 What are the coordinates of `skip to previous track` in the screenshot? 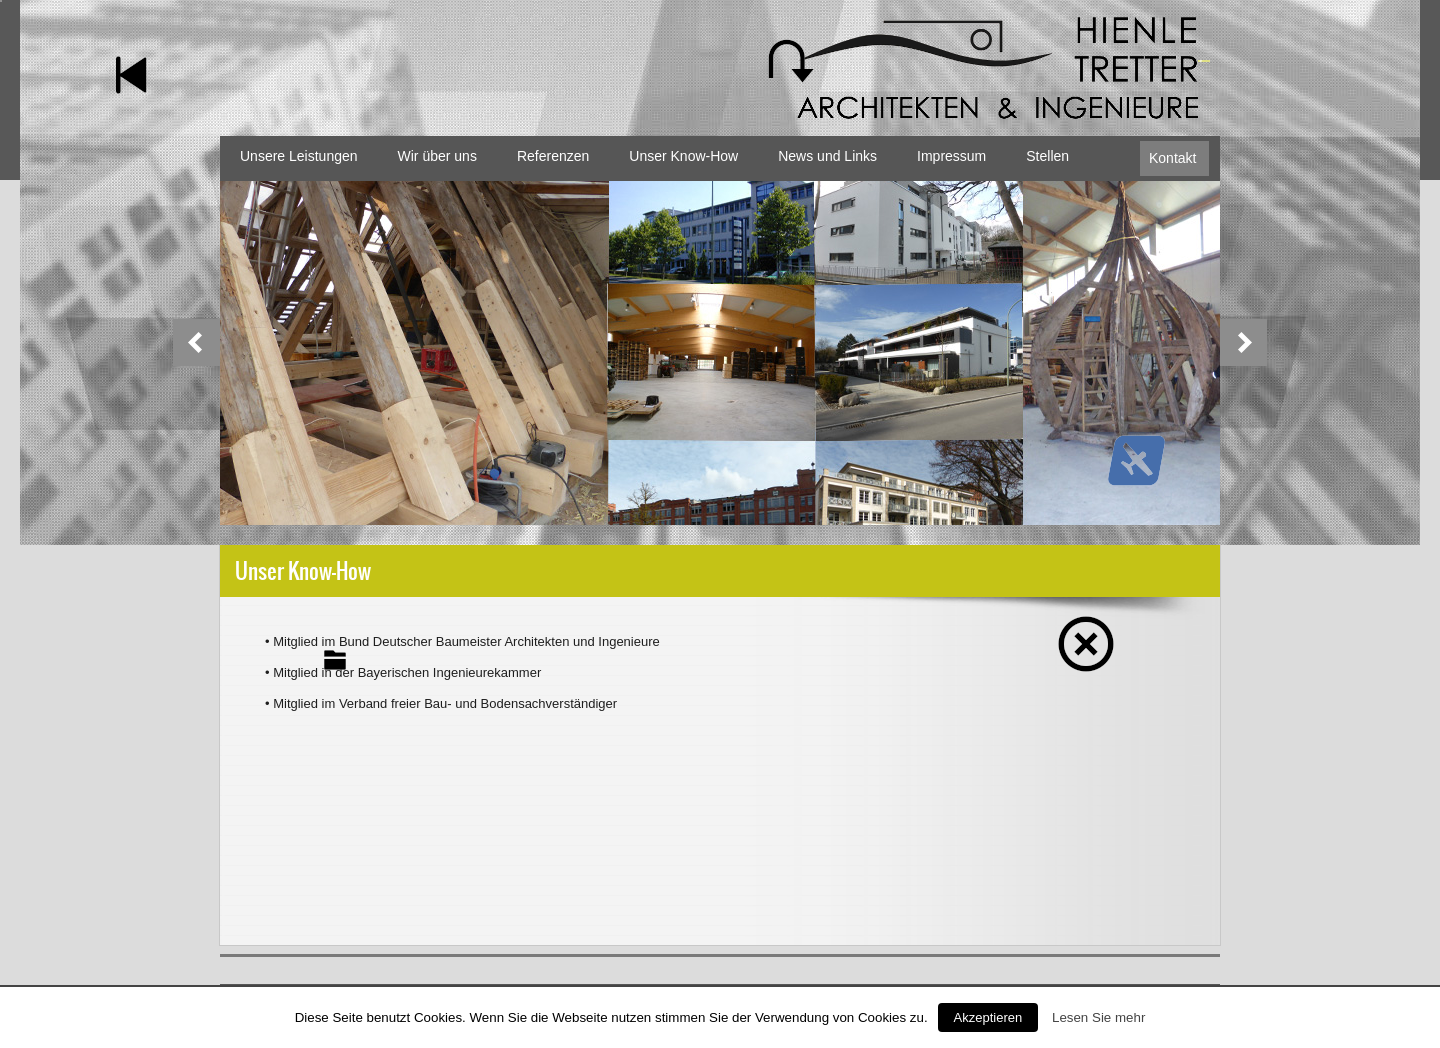 It's located at (130, 75).